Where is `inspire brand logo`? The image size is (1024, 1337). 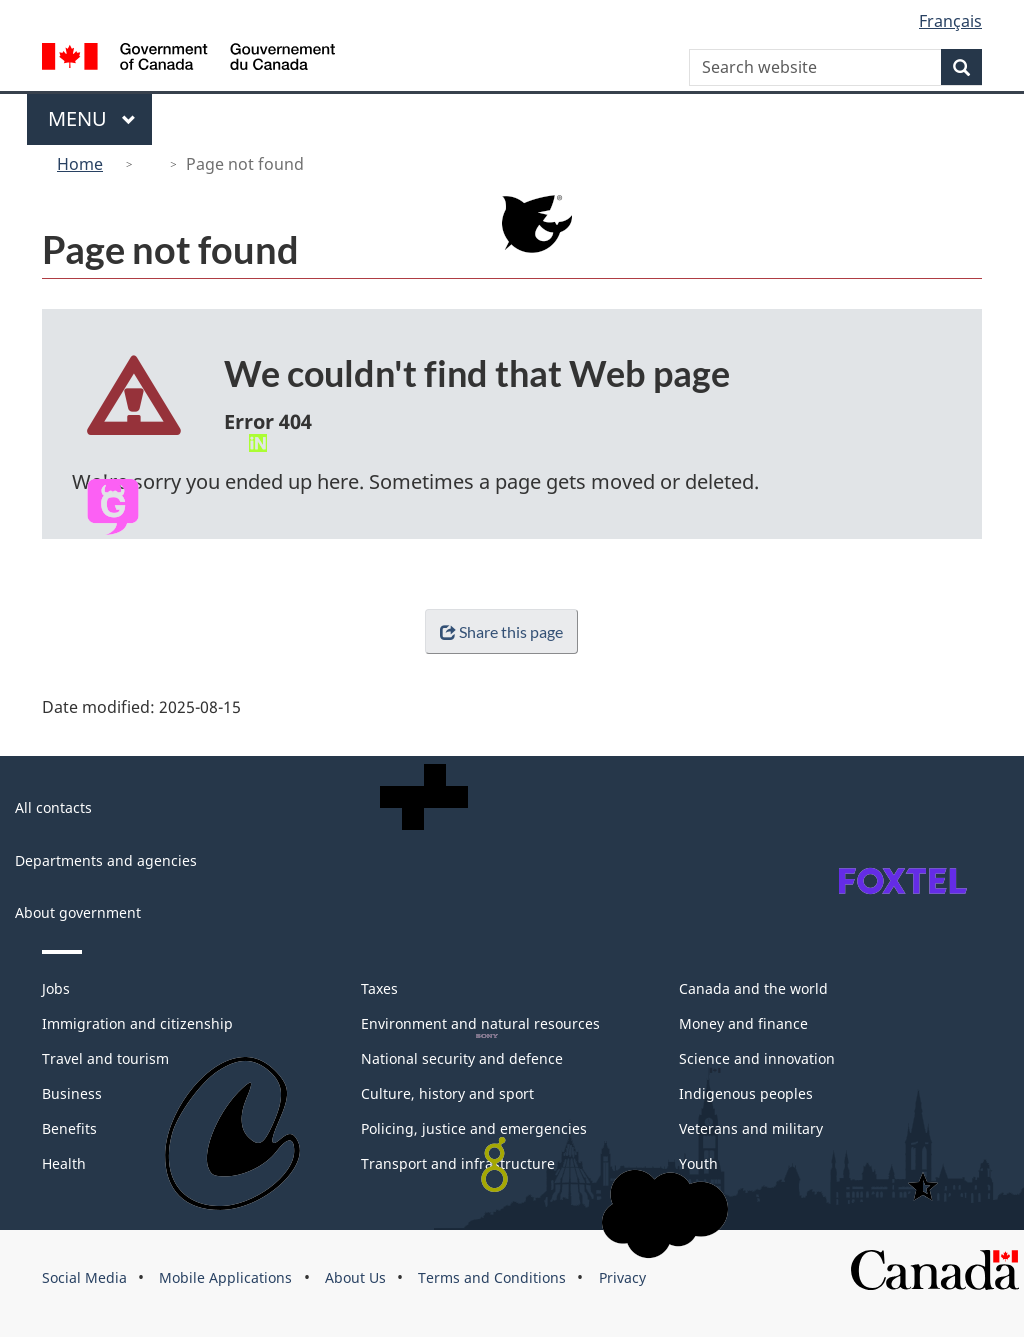 inspire brand logo is located at coordinates (258, 443).